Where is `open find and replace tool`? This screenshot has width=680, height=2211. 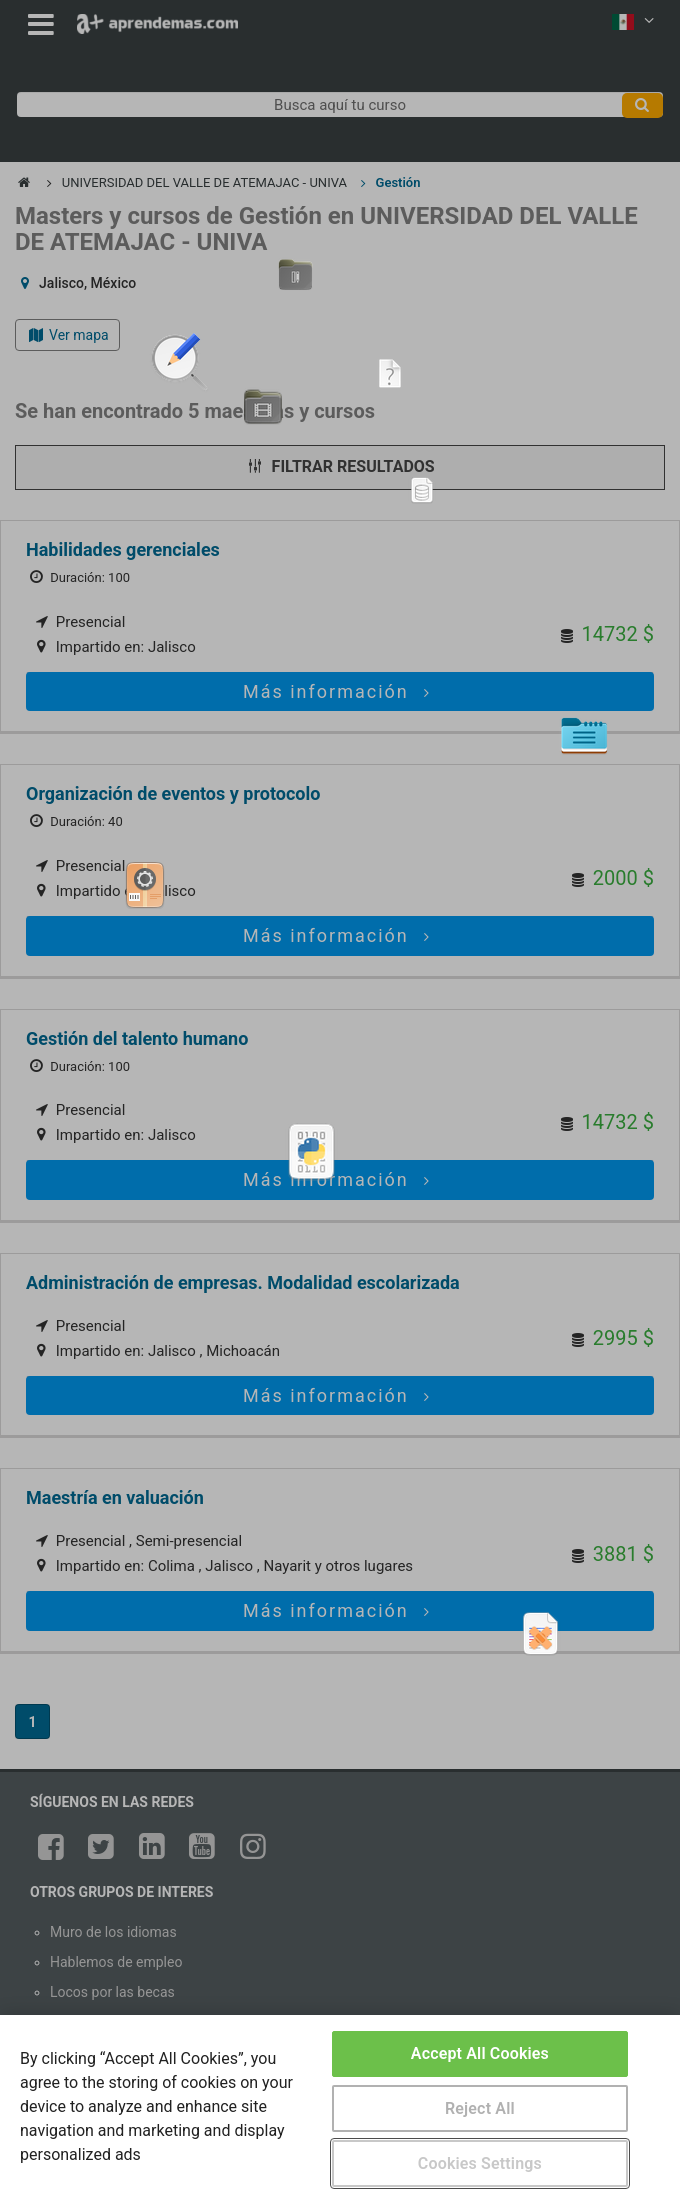 open find and replace tool is located at coordinates (179, 362).